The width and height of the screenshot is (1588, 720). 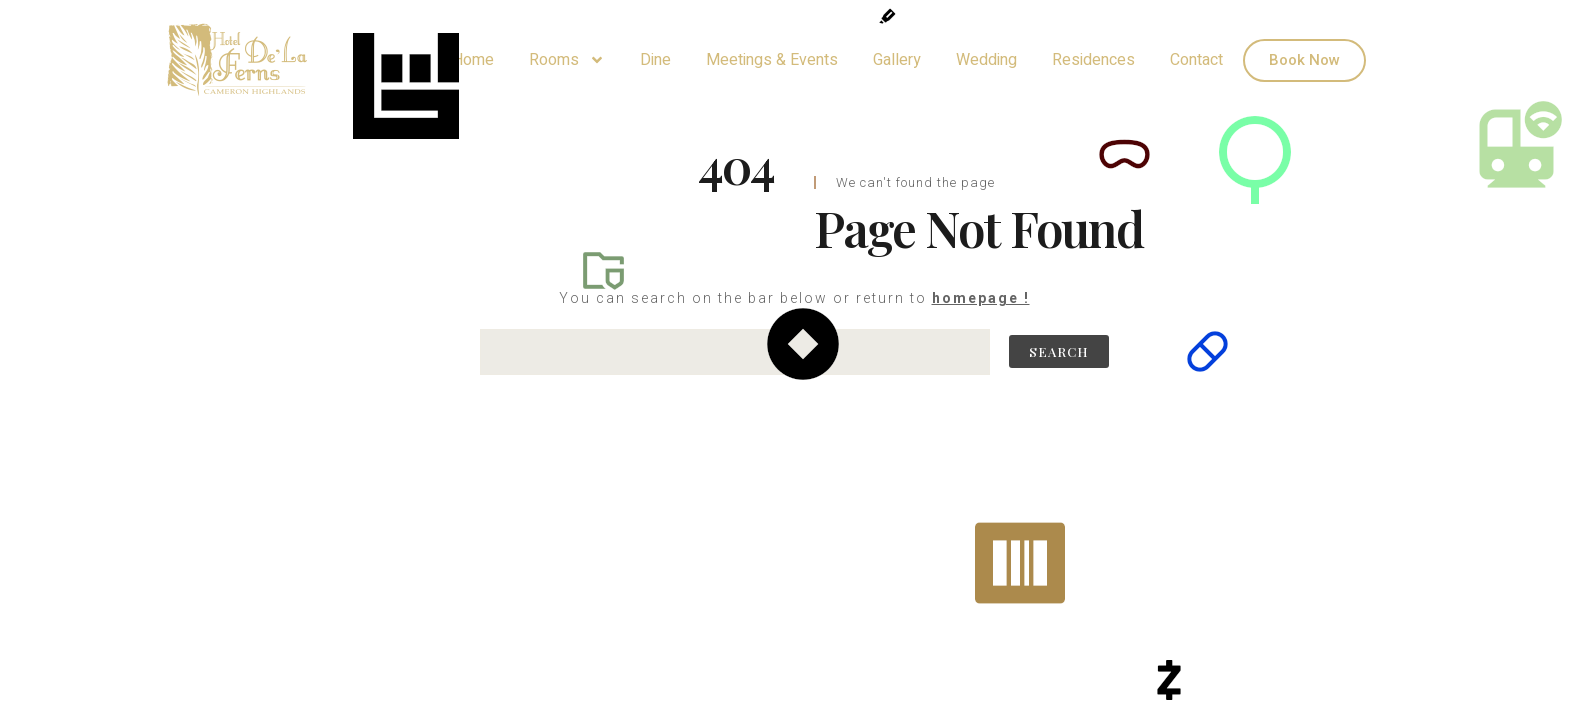 What do you see at coordinates (1207, 351) in the screenshot?
I see `view medication information` at bounding box center [1207, 351].